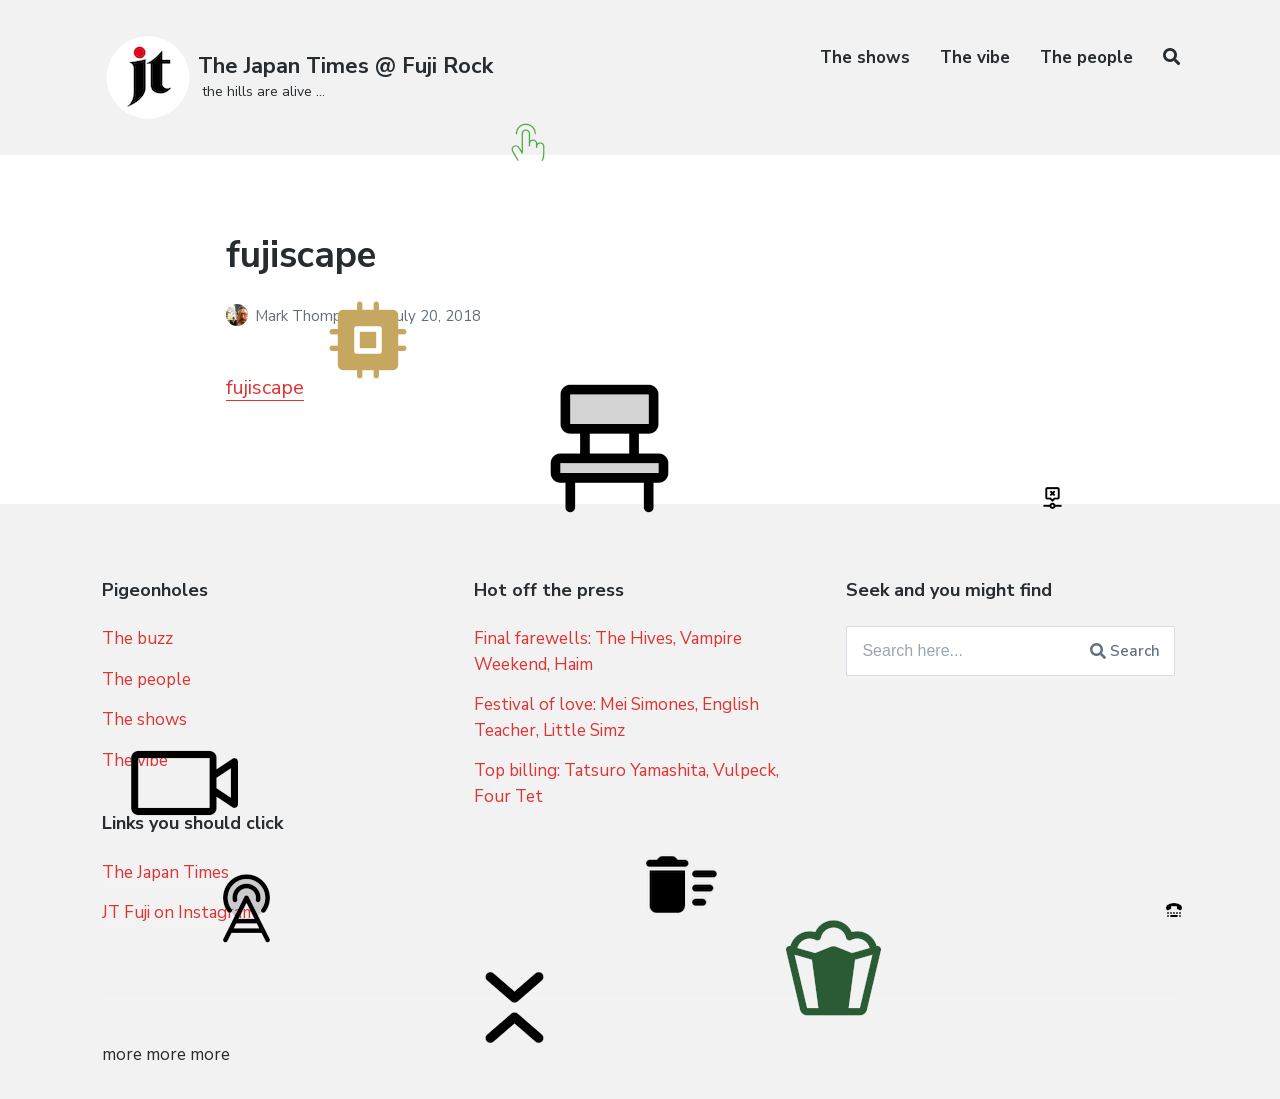  What do you see at coordinates (528, 143) in the screenshot?
I see `tap to interact with this element` at bounding box center [528, 143].